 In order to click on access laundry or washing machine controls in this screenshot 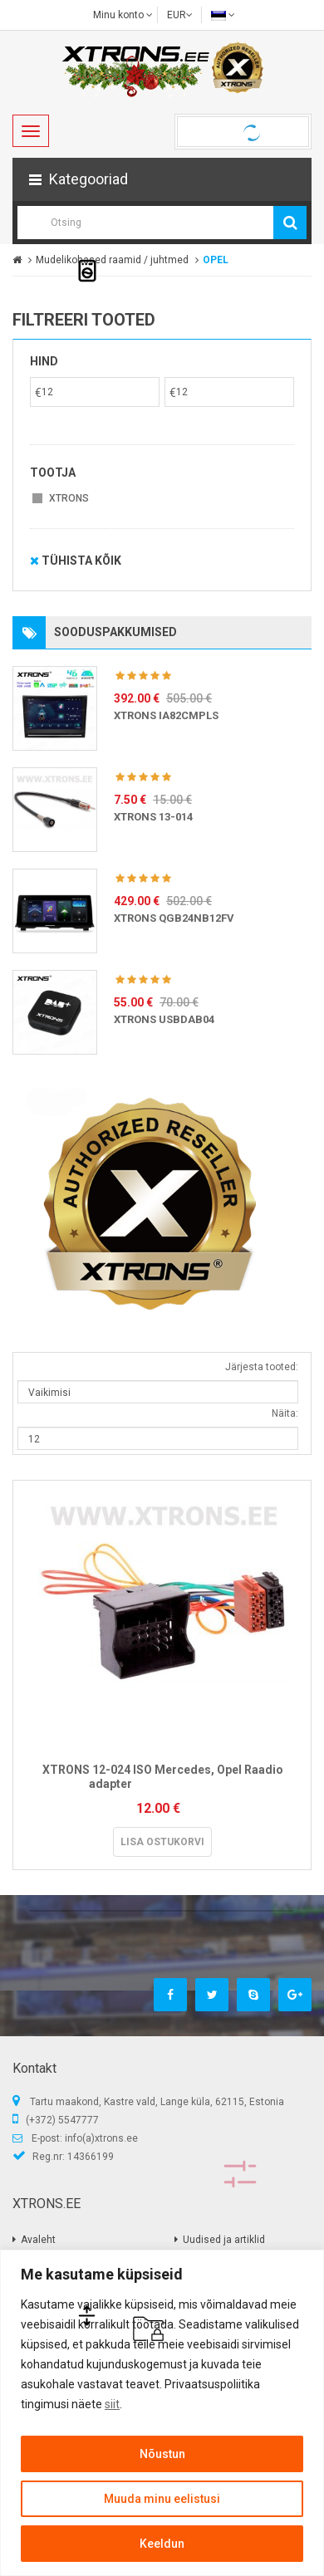, I will do `click(87, 271)`.